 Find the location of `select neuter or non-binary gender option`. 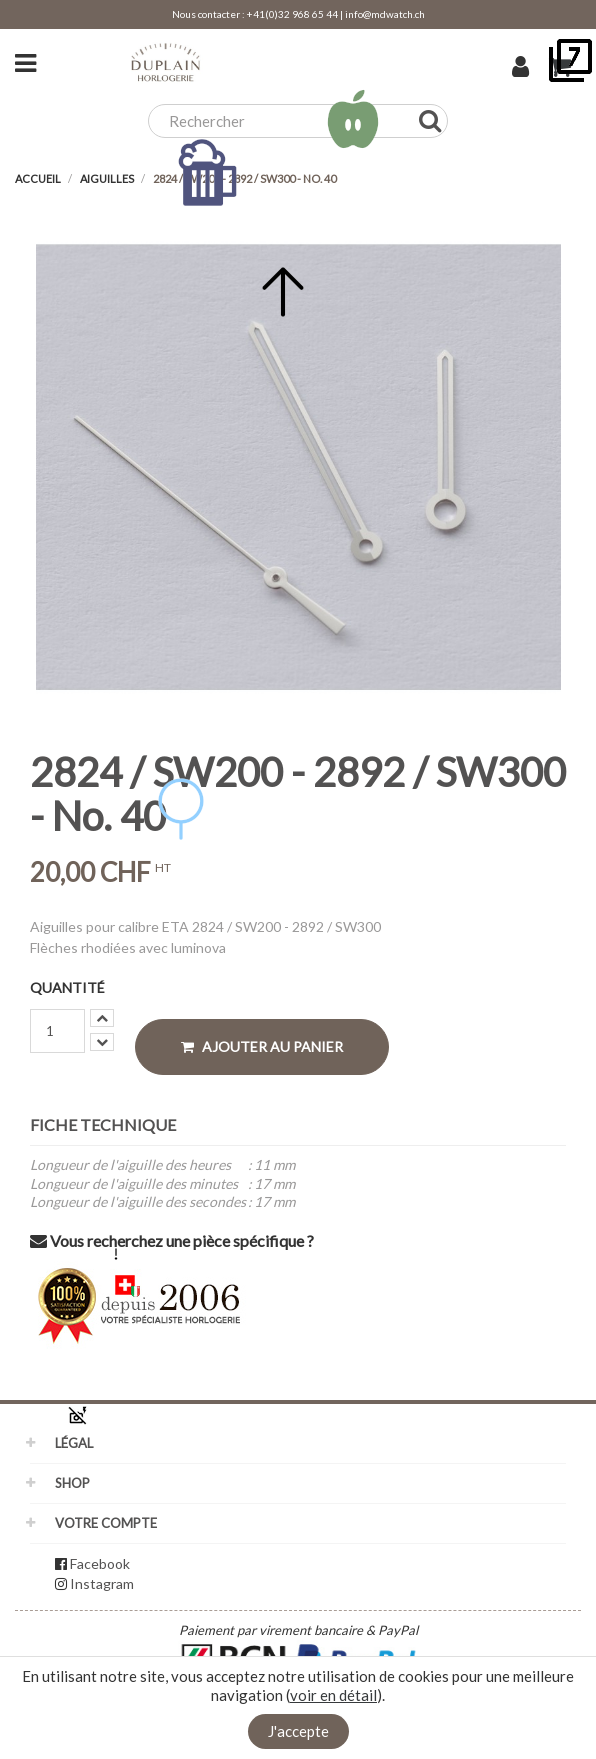

select neuter or non-binary gender option is located at coordinates (181, 808).